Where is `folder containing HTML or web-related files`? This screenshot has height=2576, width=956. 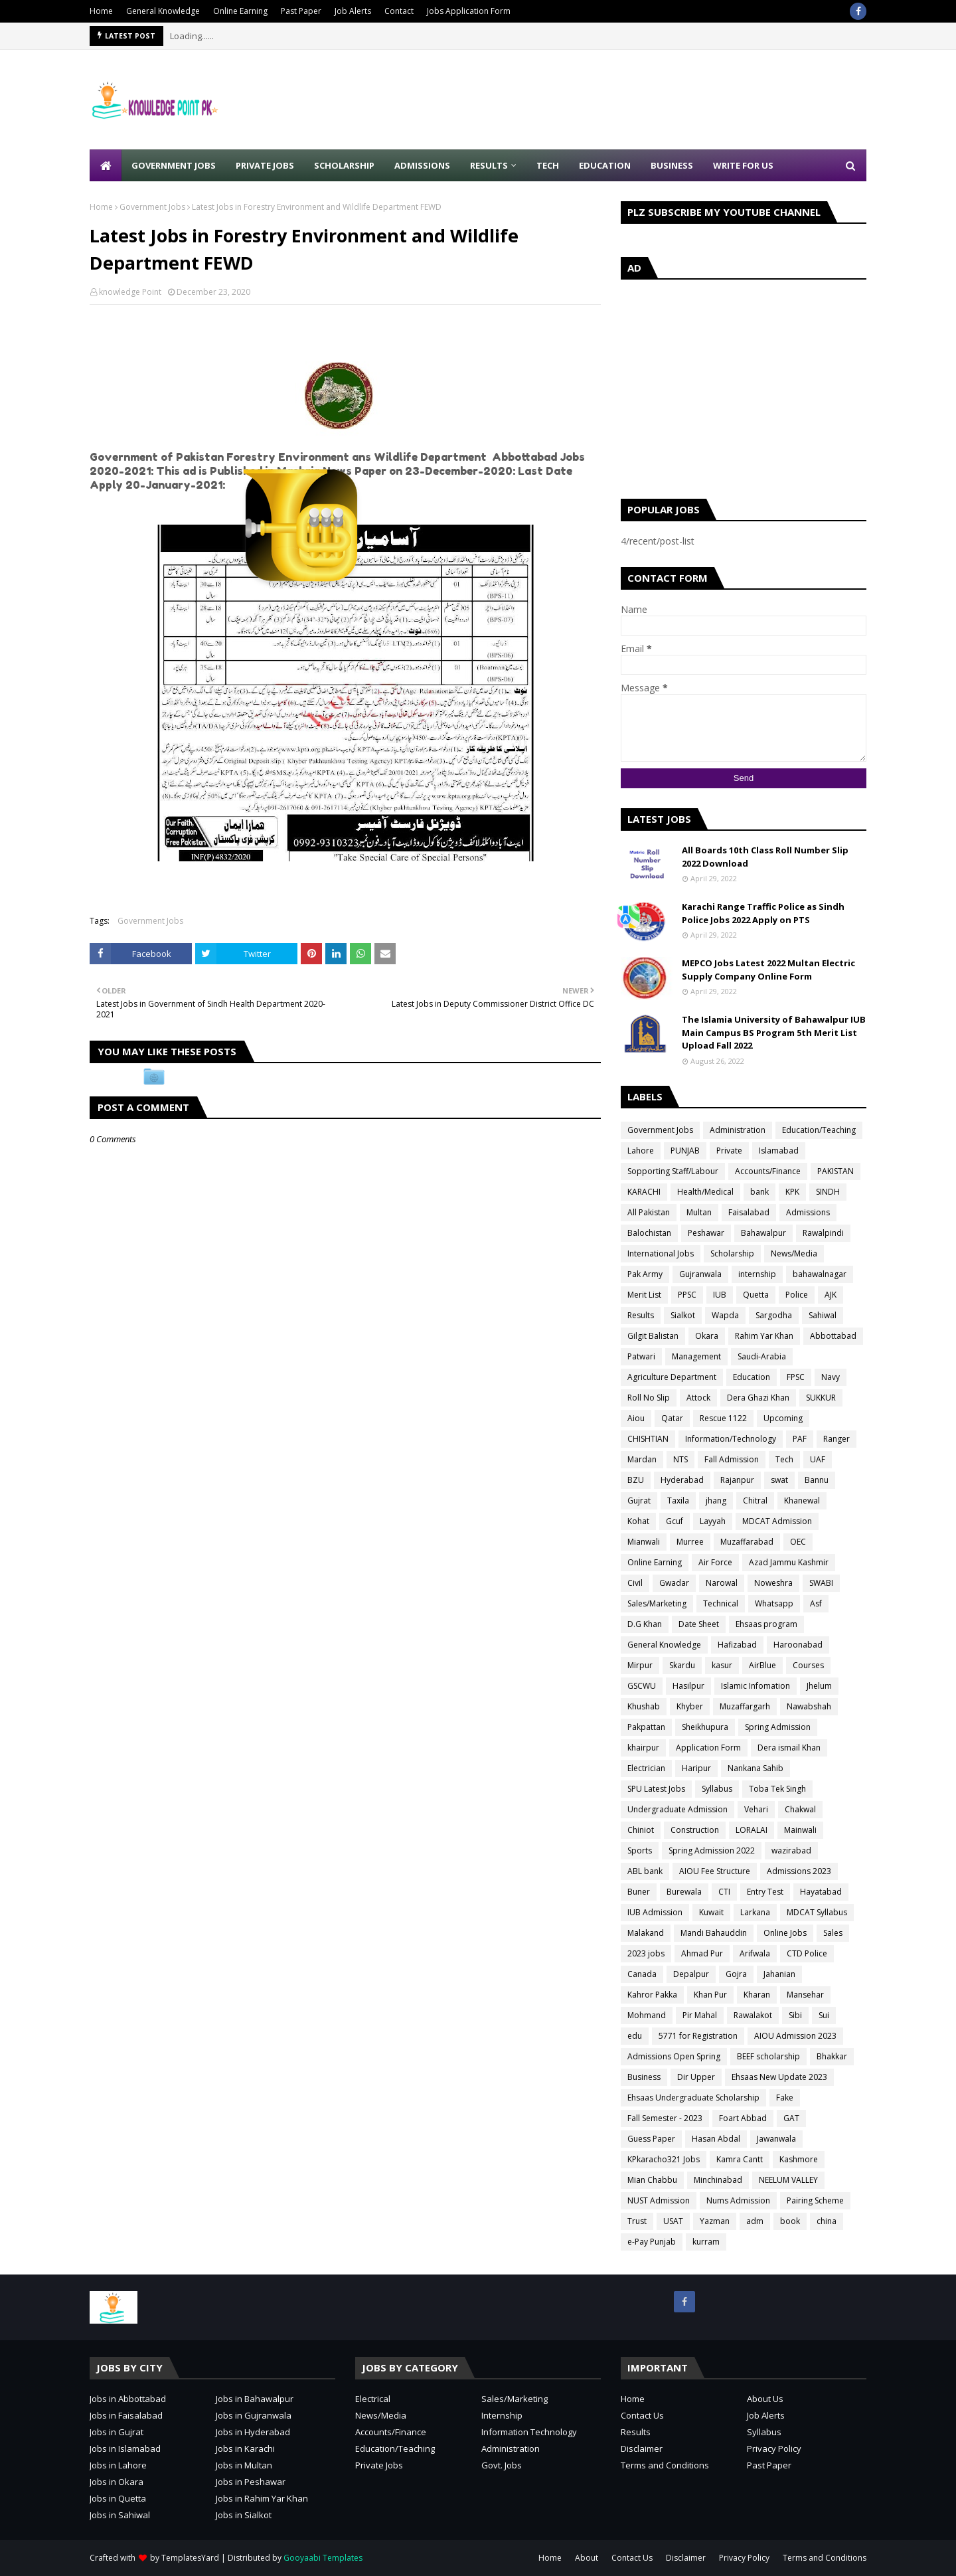
folder containing HTML or web-related files is located at coordinates (154, 1076).